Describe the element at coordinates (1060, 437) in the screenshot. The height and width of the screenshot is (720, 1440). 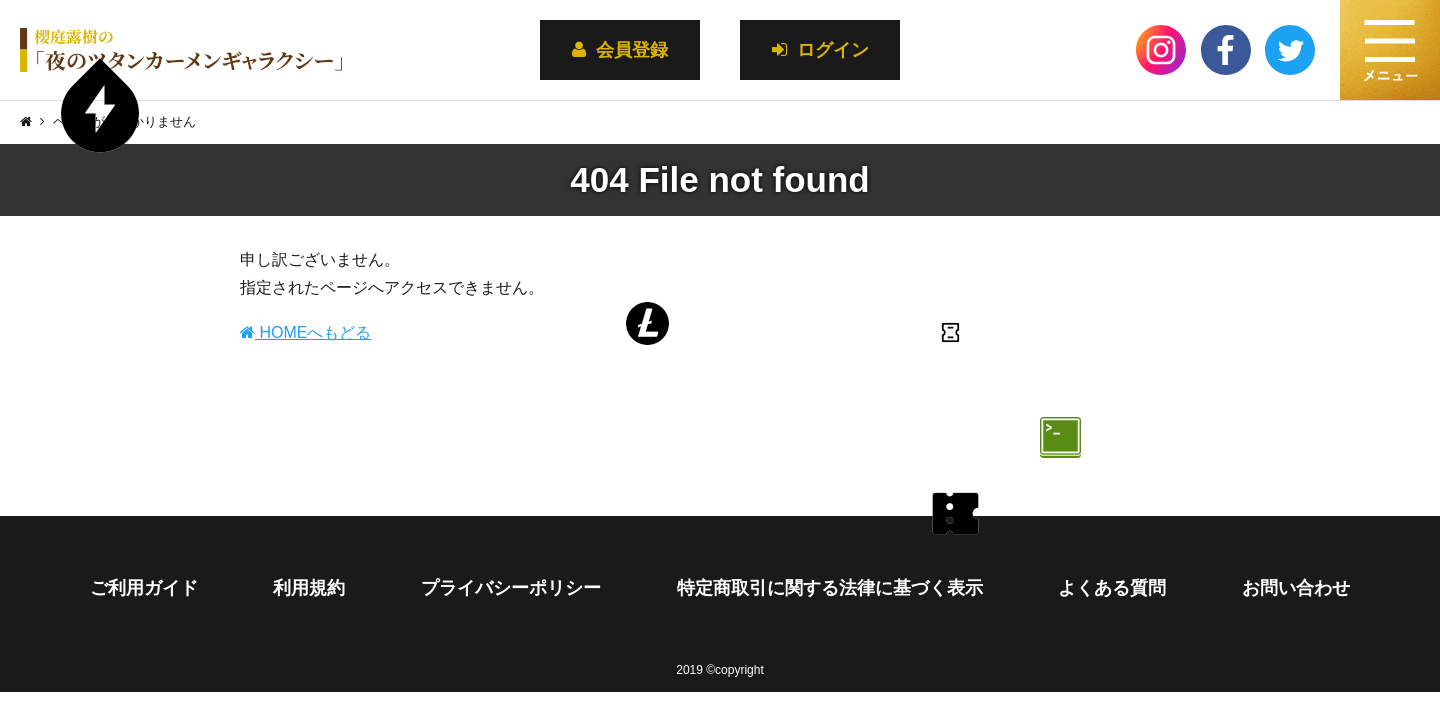
I see `open gnome terminal application` at that location.